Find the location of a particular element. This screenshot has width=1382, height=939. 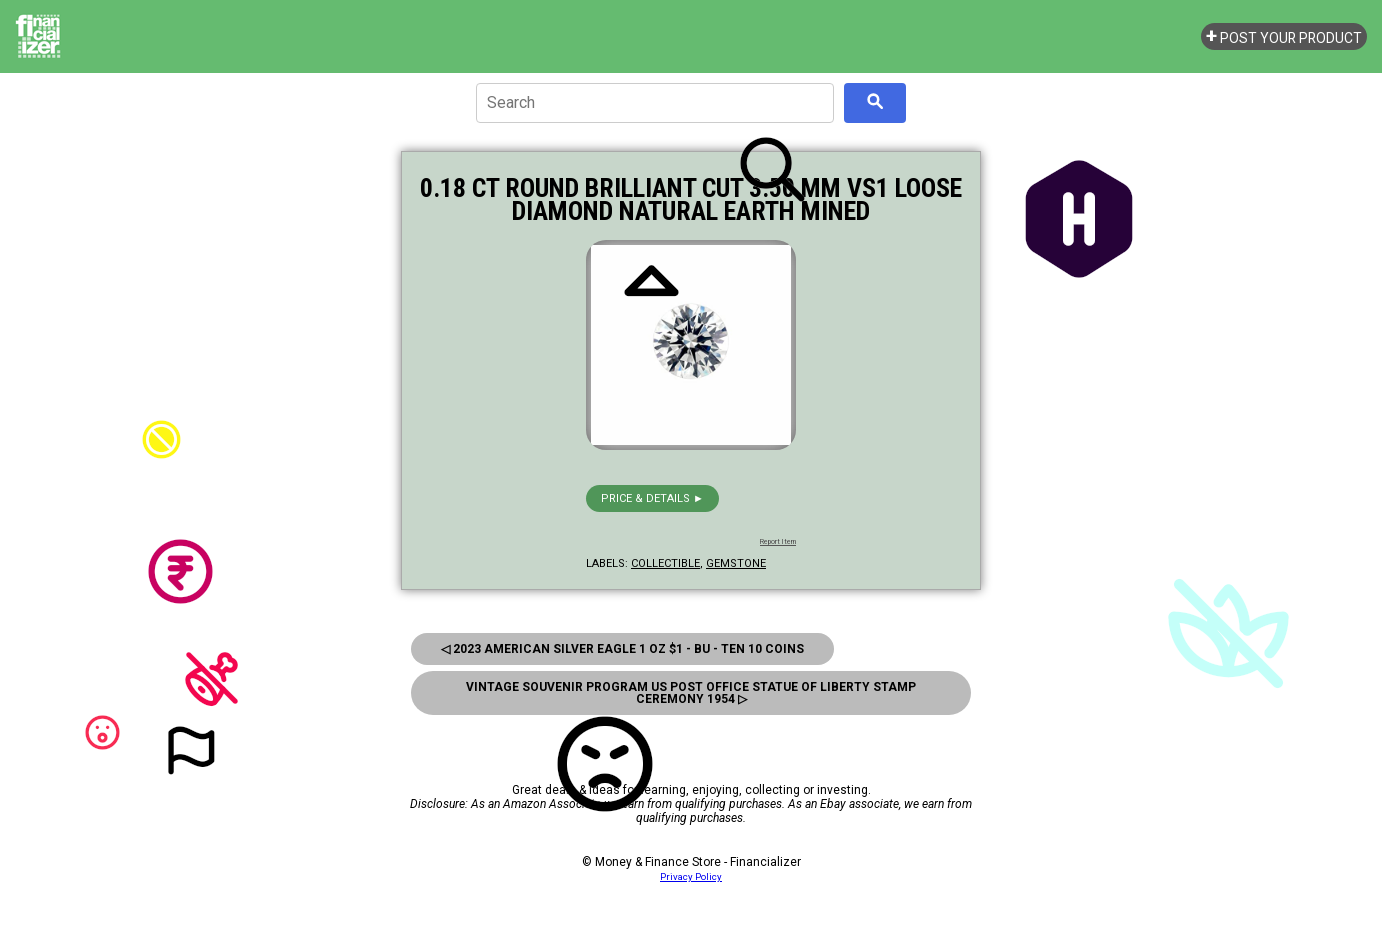

indicates a blocked or prohibited action is located at coordinates (161, 439).